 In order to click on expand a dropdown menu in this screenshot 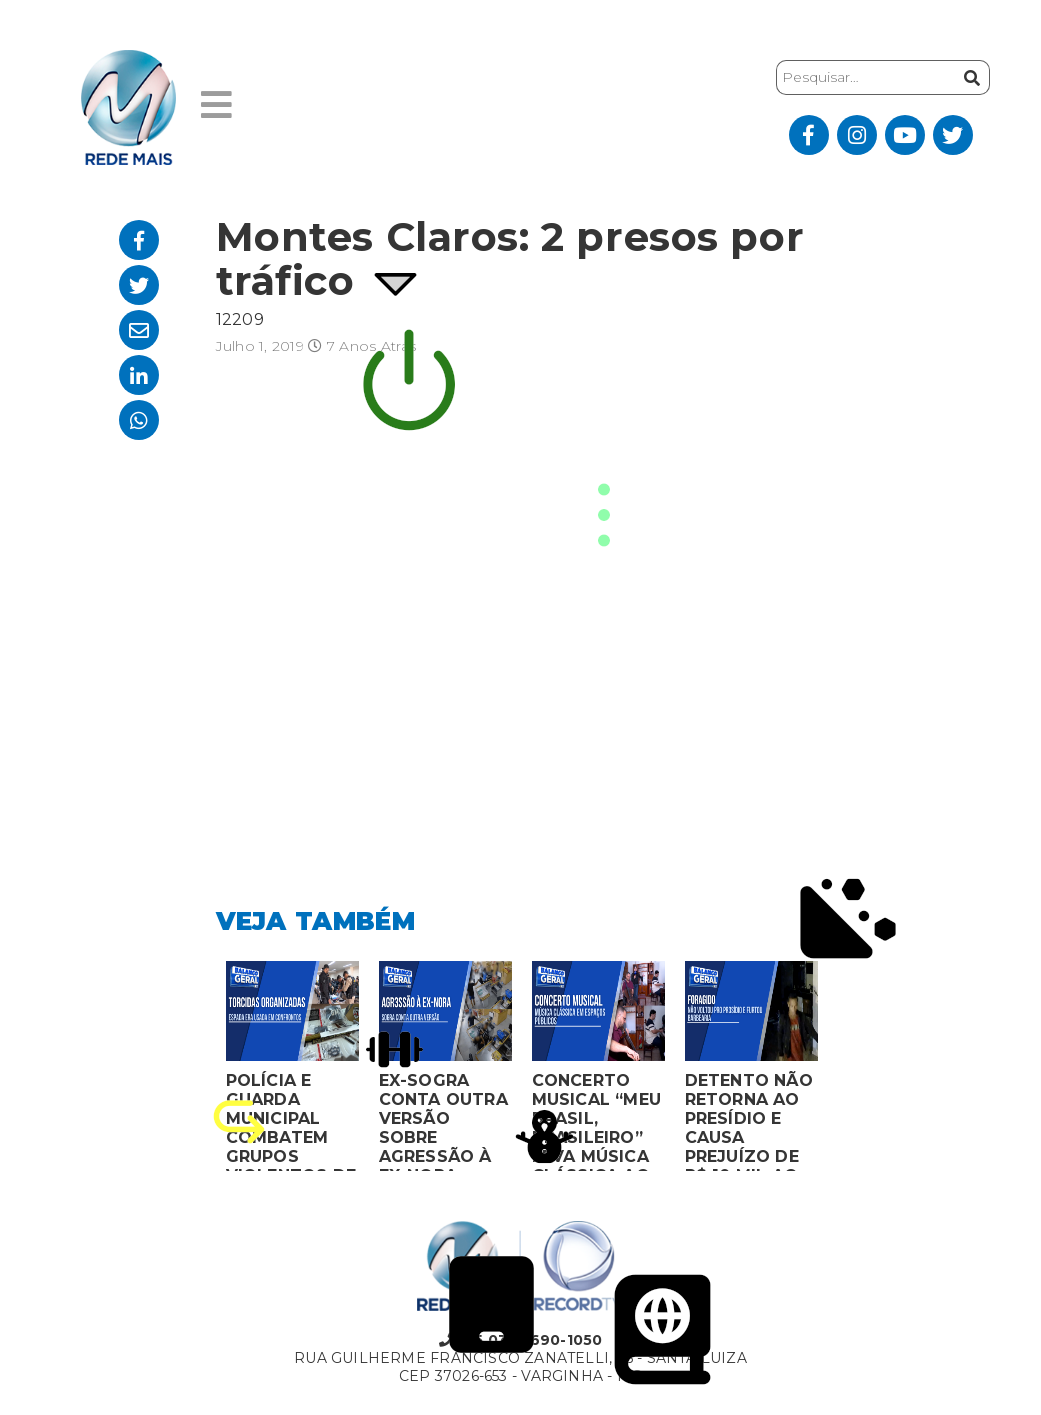, I will do `click(395, 282)`.